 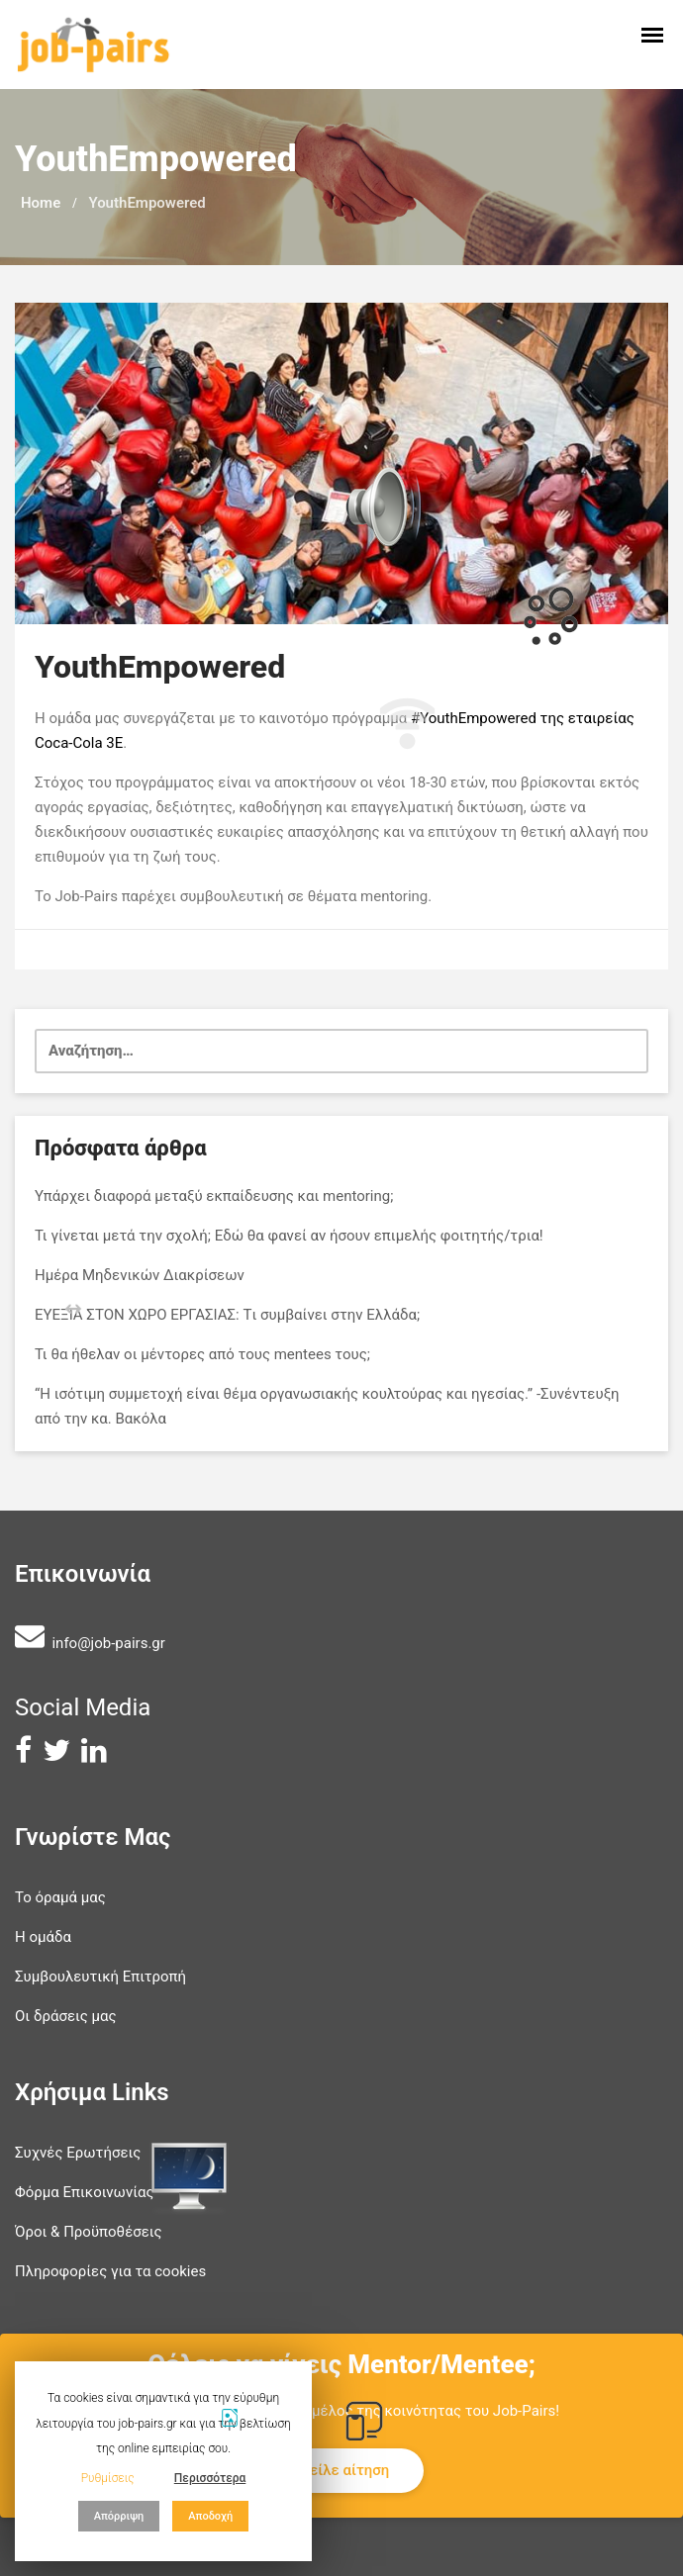 What do you see at coordinates (230, 2418) in the screenshot?
I see `open libreoffice draw application` at bounding box center [230, 2418].